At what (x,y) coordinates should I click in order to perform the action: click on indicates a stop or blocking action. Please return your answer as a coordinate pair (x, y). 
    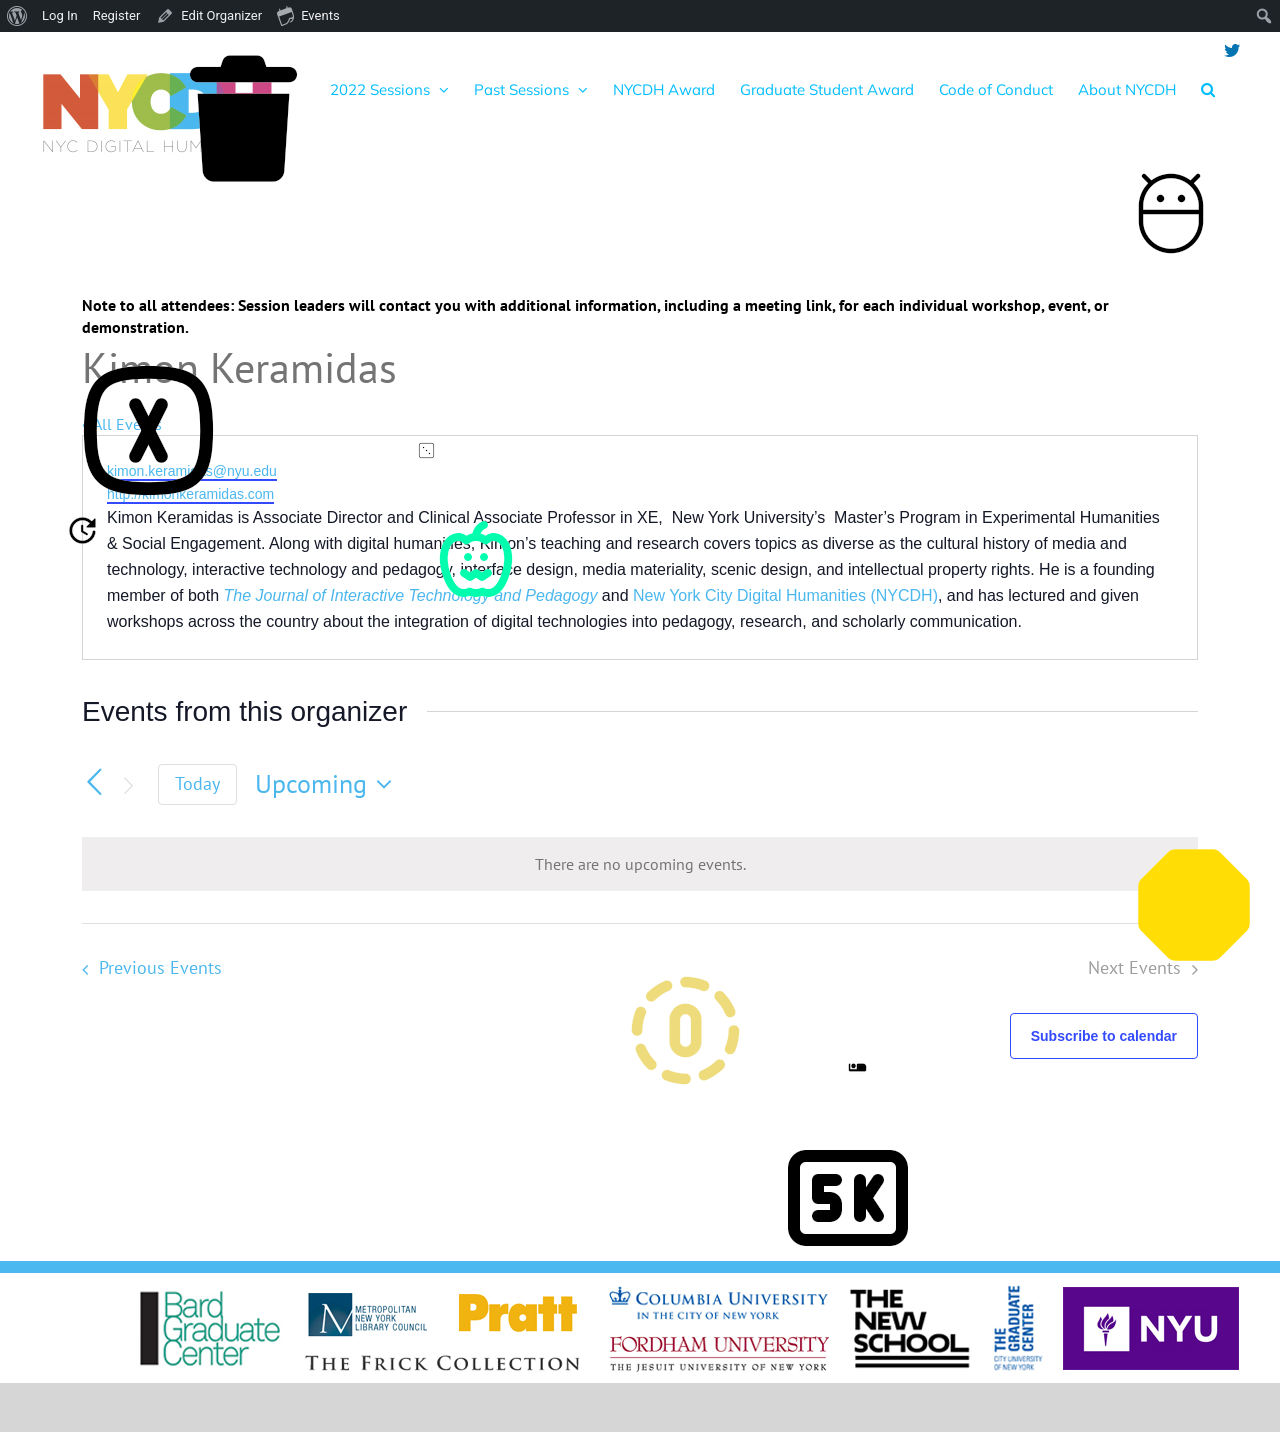
    Looking at the image, I should click on (1194, 905).